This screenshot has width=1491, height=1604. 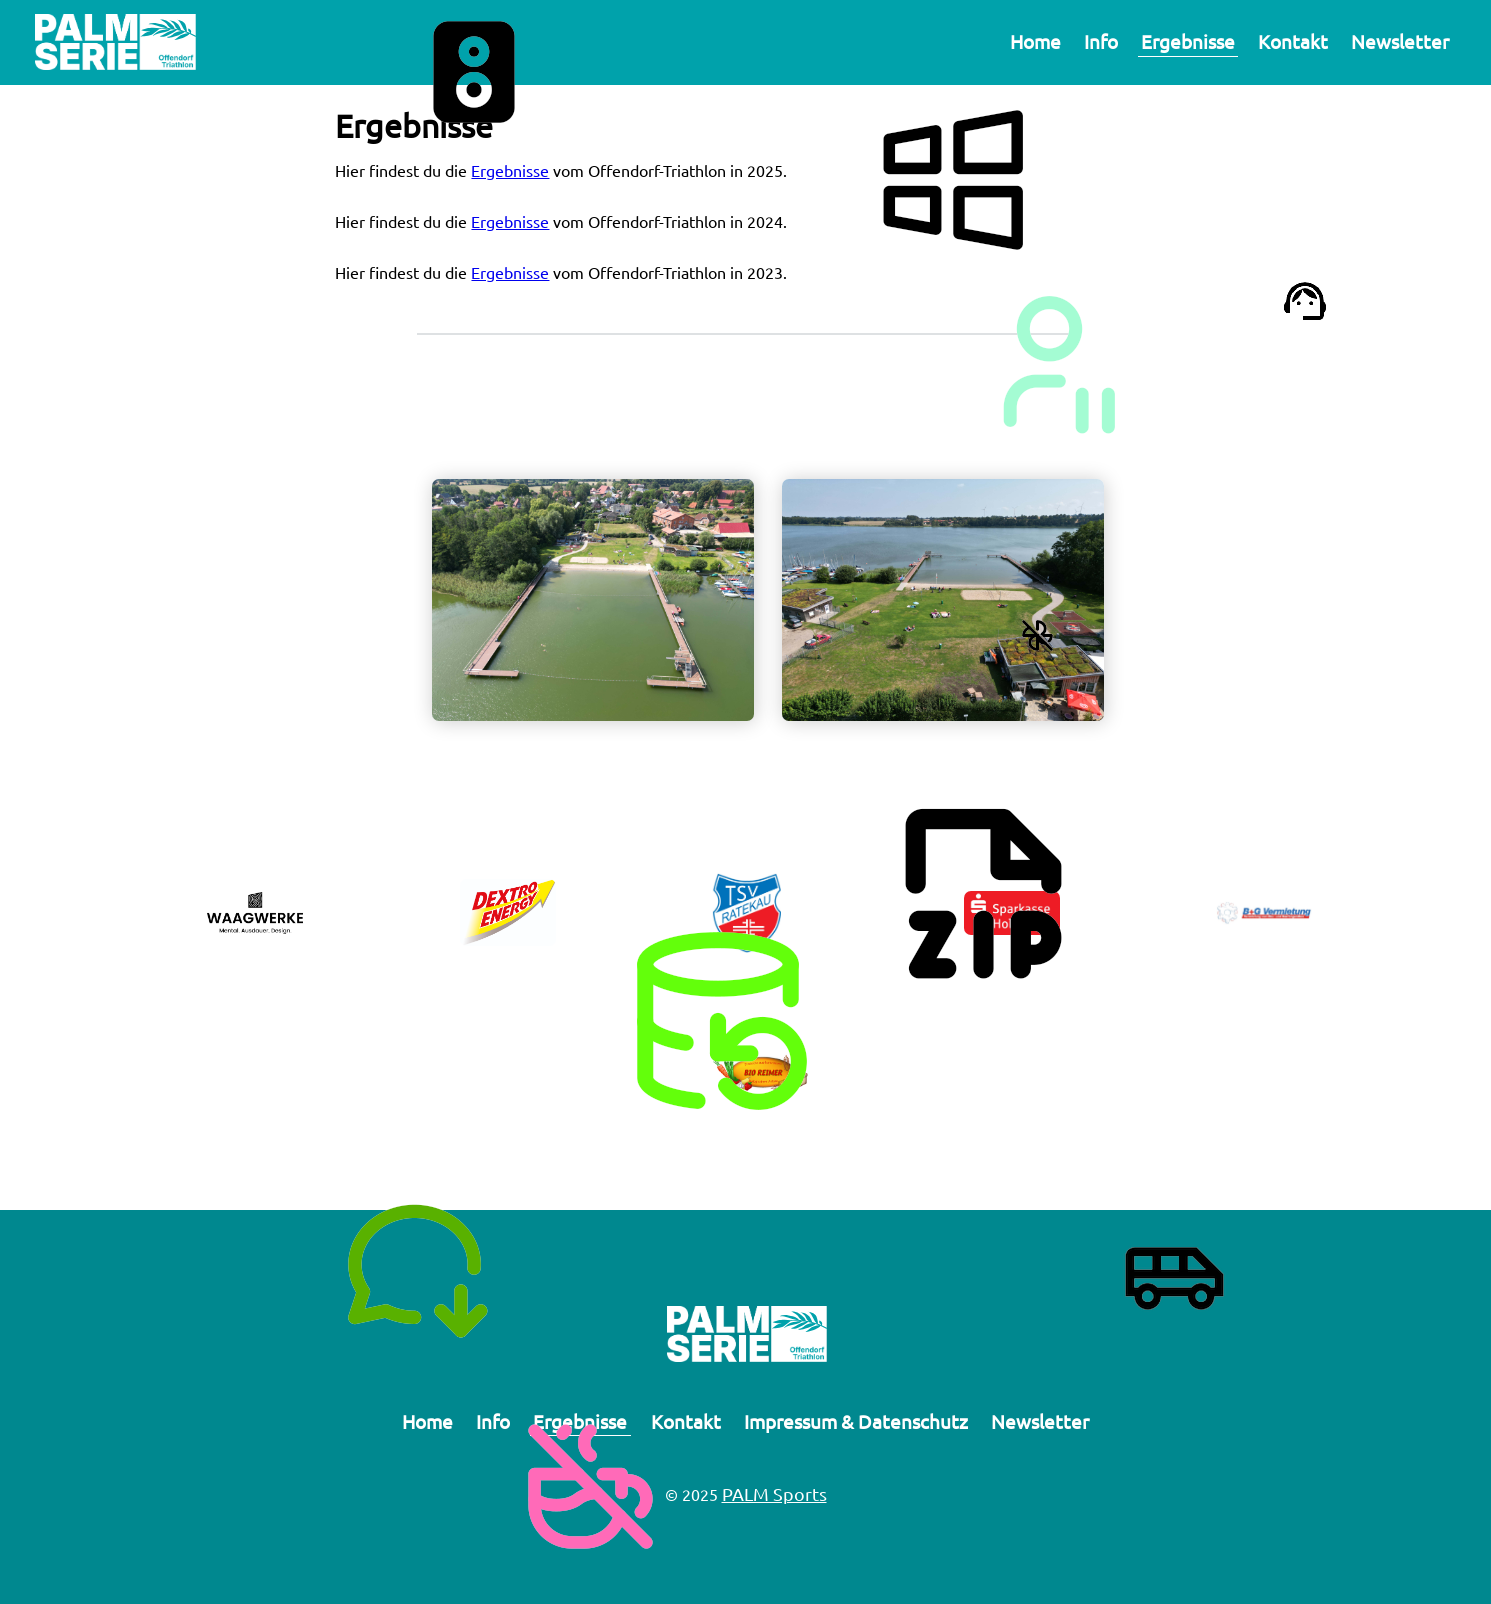 What do you see at coordinates (959, 180) in the screenshot?
I see `open the Windows start menu` at bounding box center [959, 180].